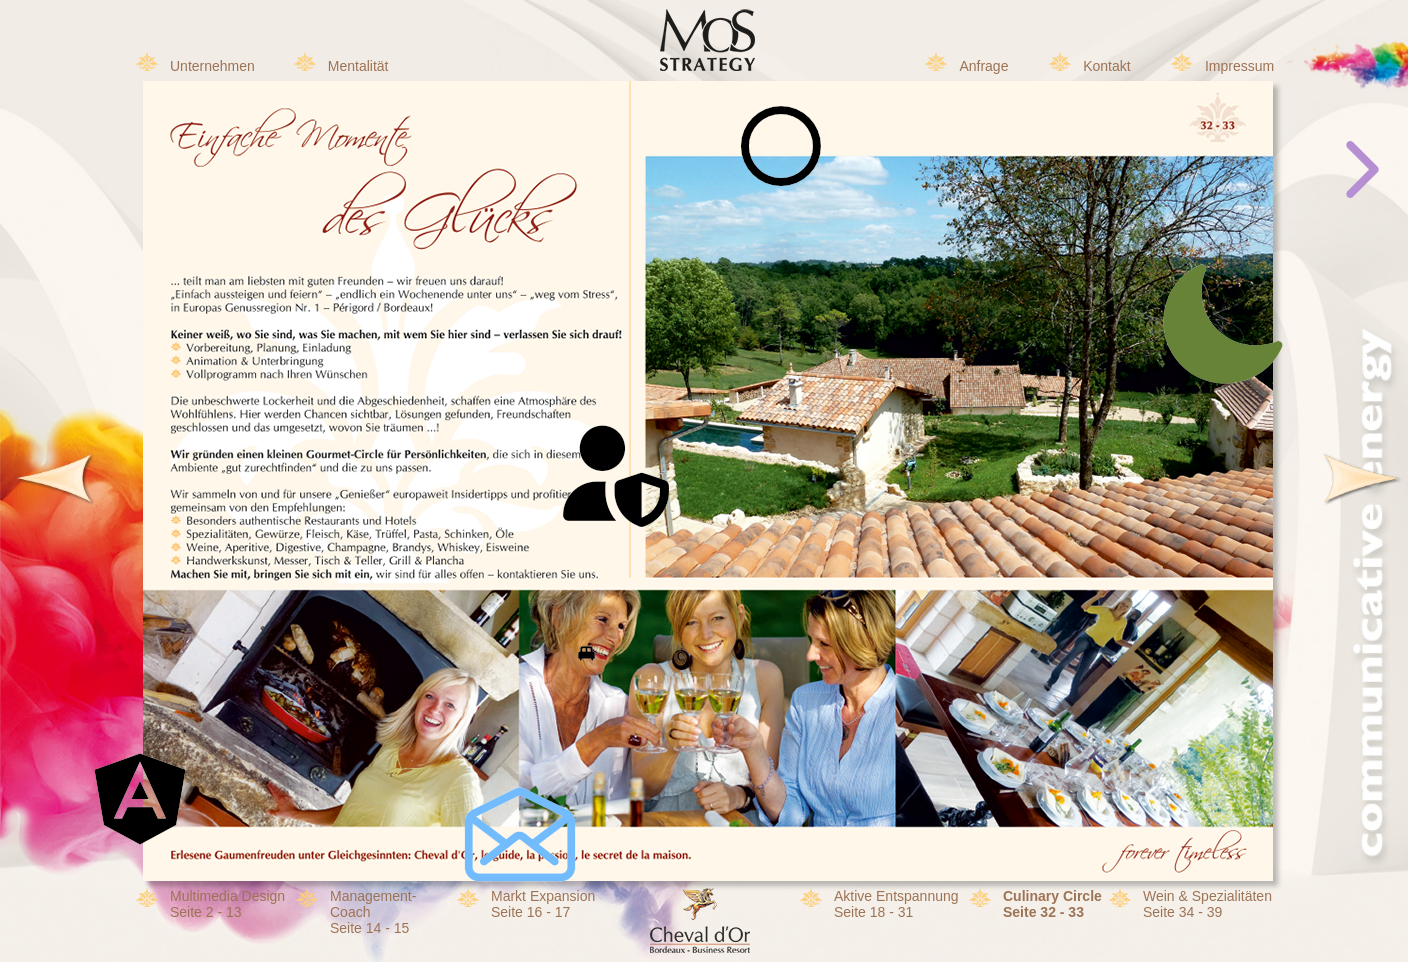  I want to click on select single bed room option, so click(586, 653).